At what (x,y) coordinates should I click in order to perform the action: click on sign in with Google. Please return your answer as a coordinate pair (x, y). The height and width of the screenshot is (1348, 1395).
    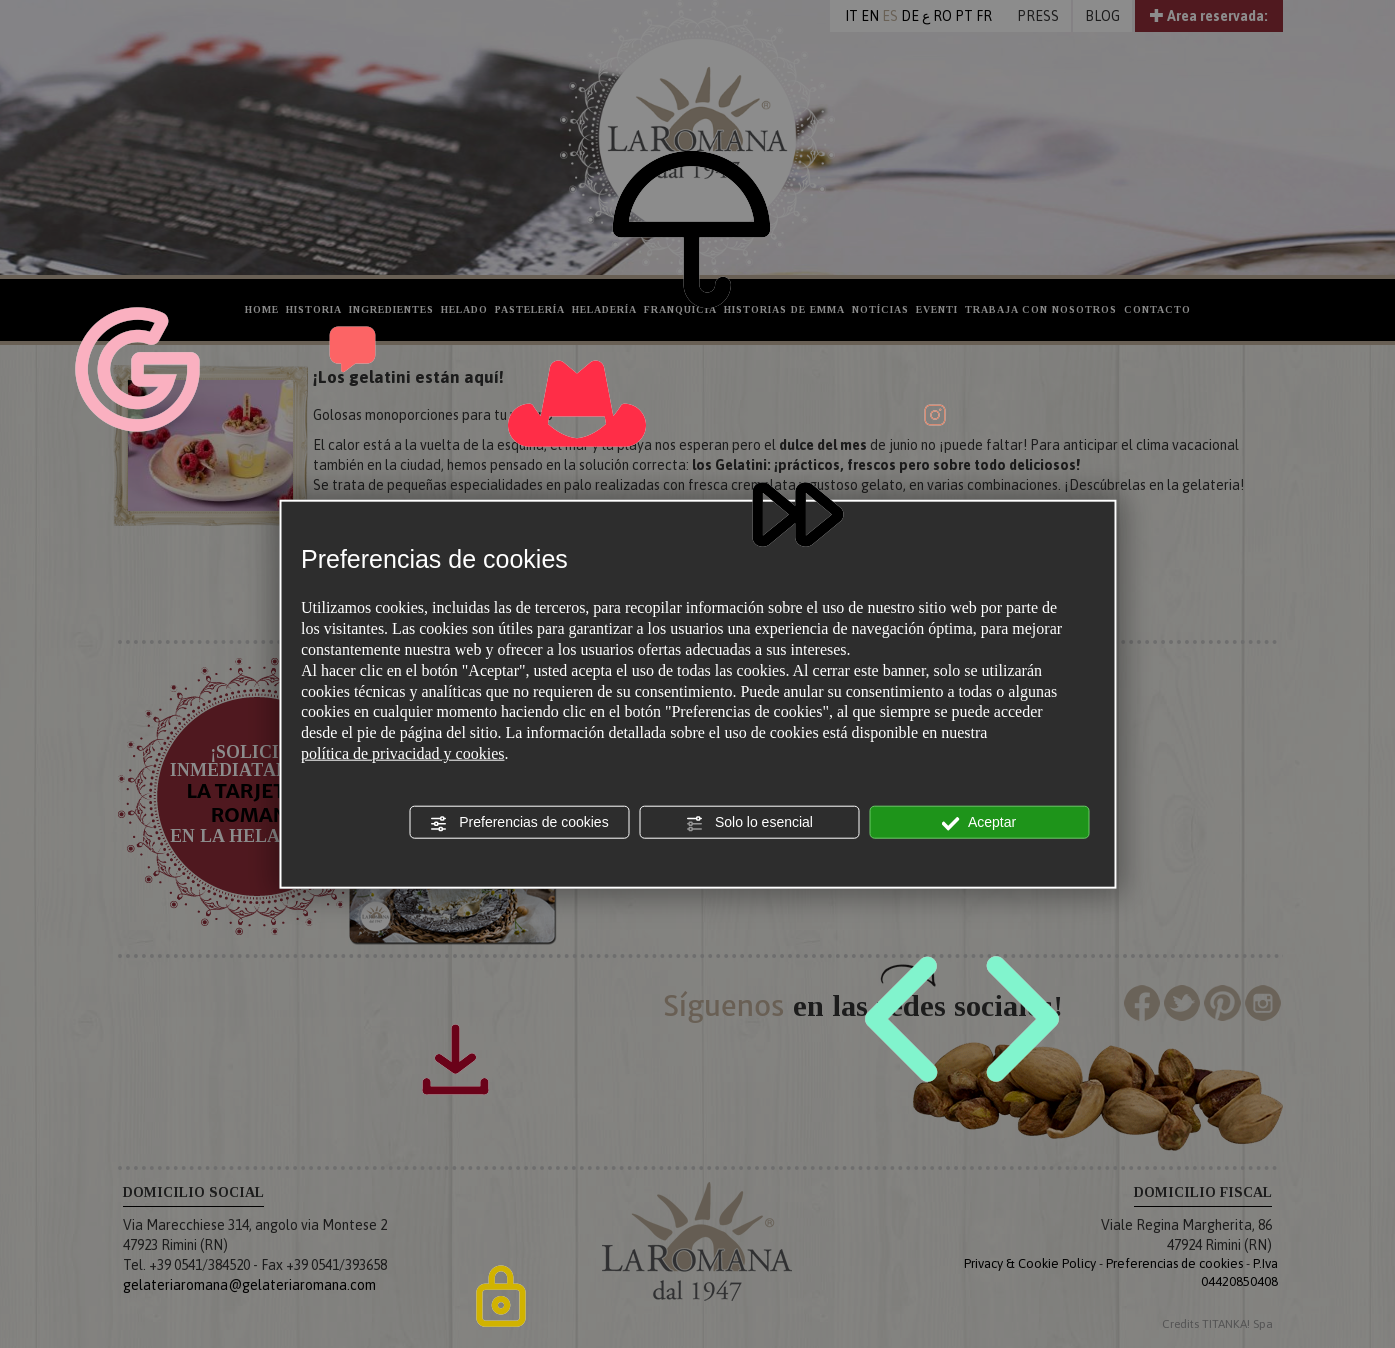
    Looking at the image, I should click on (137, 369).